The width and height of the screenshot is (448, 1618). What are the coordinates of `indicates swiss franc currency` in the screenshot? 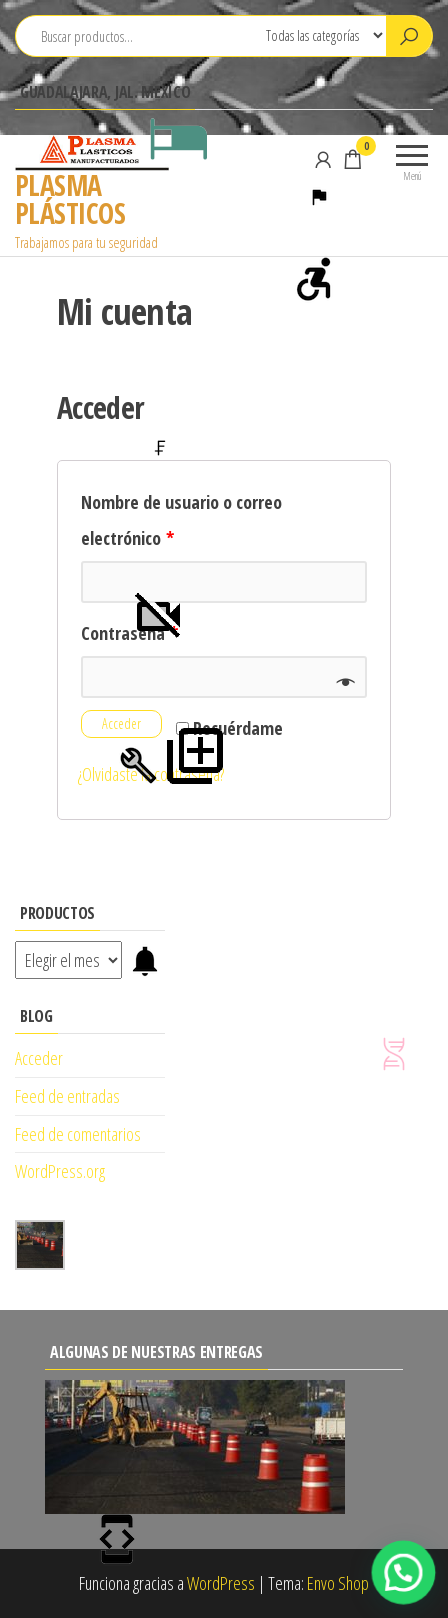 It's located at (160, 448).